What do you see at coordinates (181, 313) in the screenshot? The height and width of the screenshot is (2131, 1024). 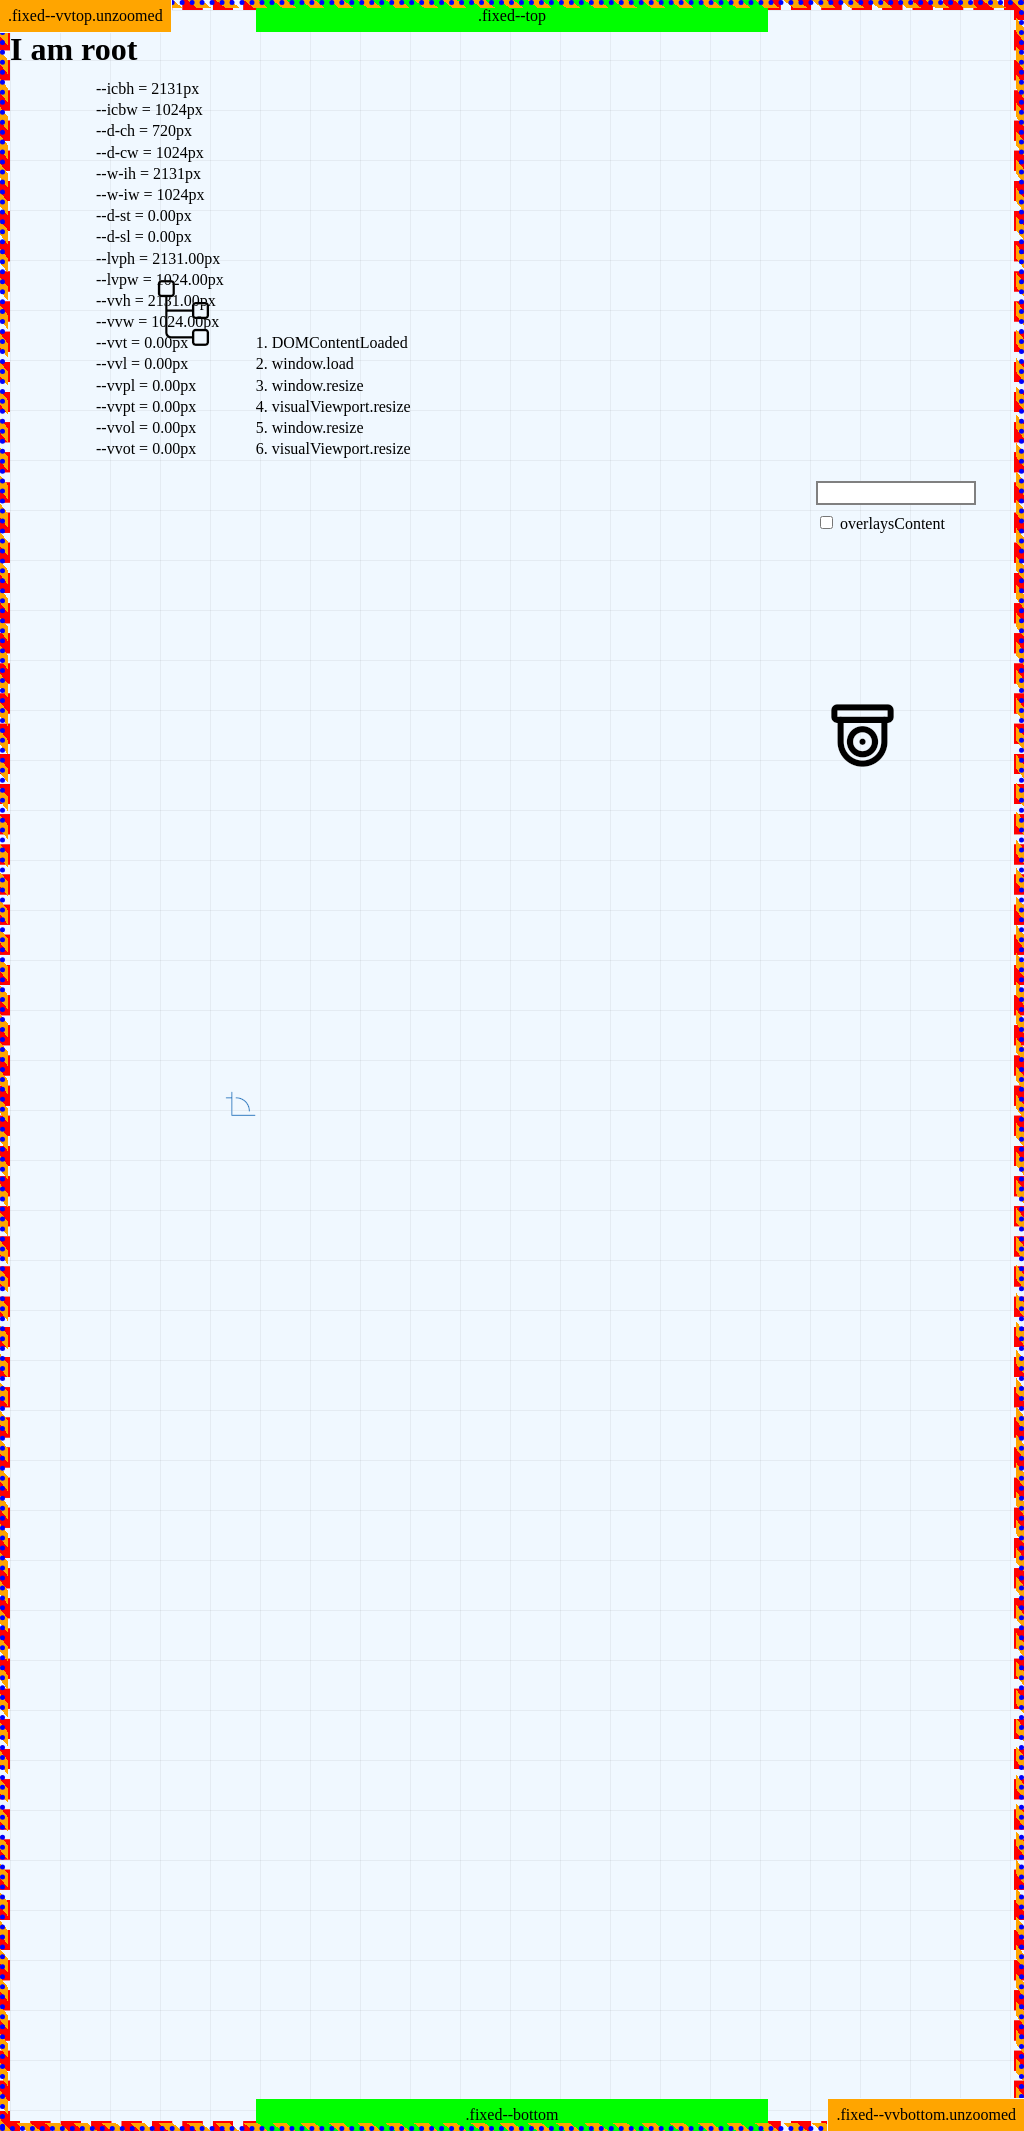 I see `view hierarchical folder structure` at bounding box center [181, 313].